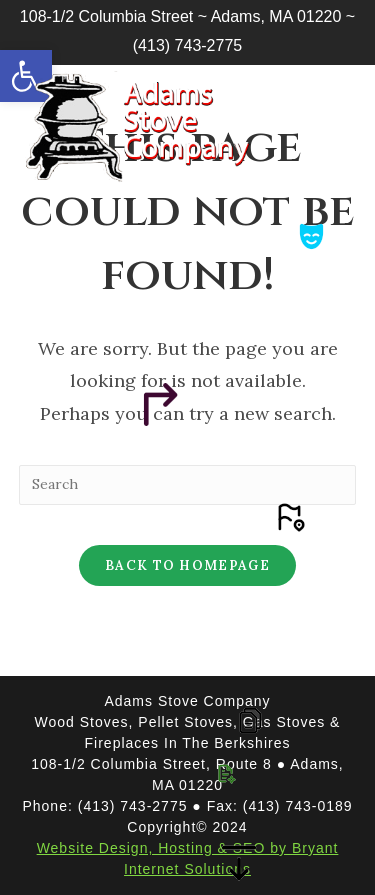 The width and height of the screenshot is (375, 895). What do you see at coordinates (225, 773) in the screenshot?
I see `generate AI-powered text or document` at bounding box center [225, 773].